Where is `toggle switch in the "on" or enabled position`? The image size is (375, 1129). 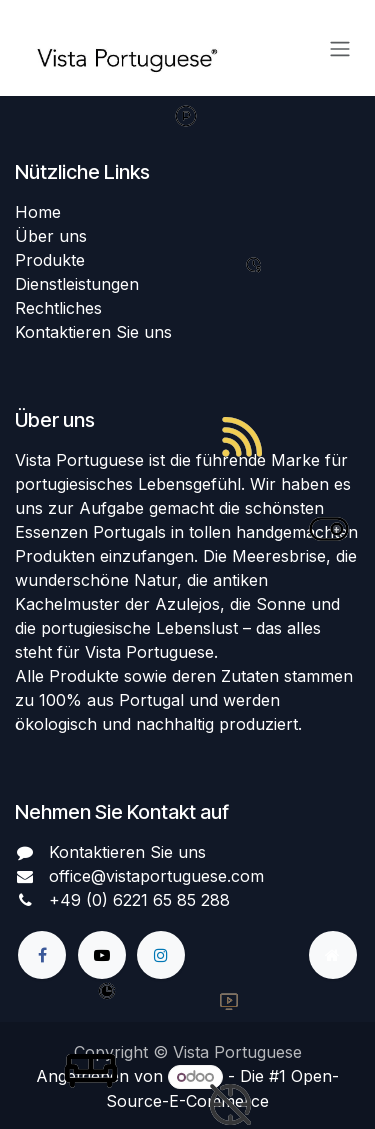
toggle switch in the "on" or enabled position is located at coordinates (329, 529).